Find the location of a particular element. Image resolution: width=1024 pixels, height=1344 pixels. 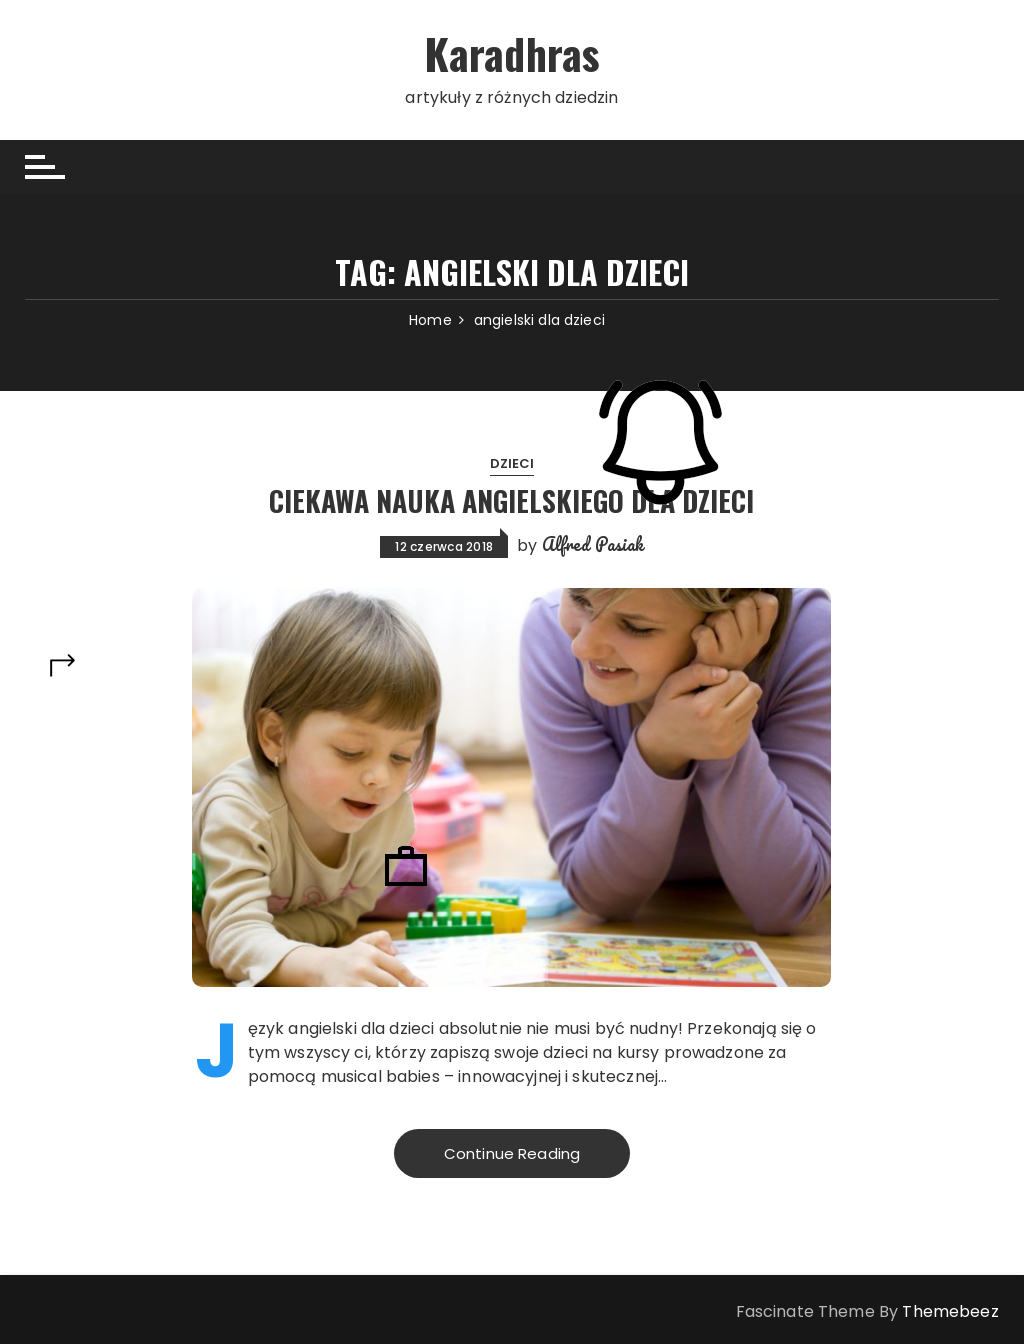

access work or professional settings is located at coordinates (406, 867).